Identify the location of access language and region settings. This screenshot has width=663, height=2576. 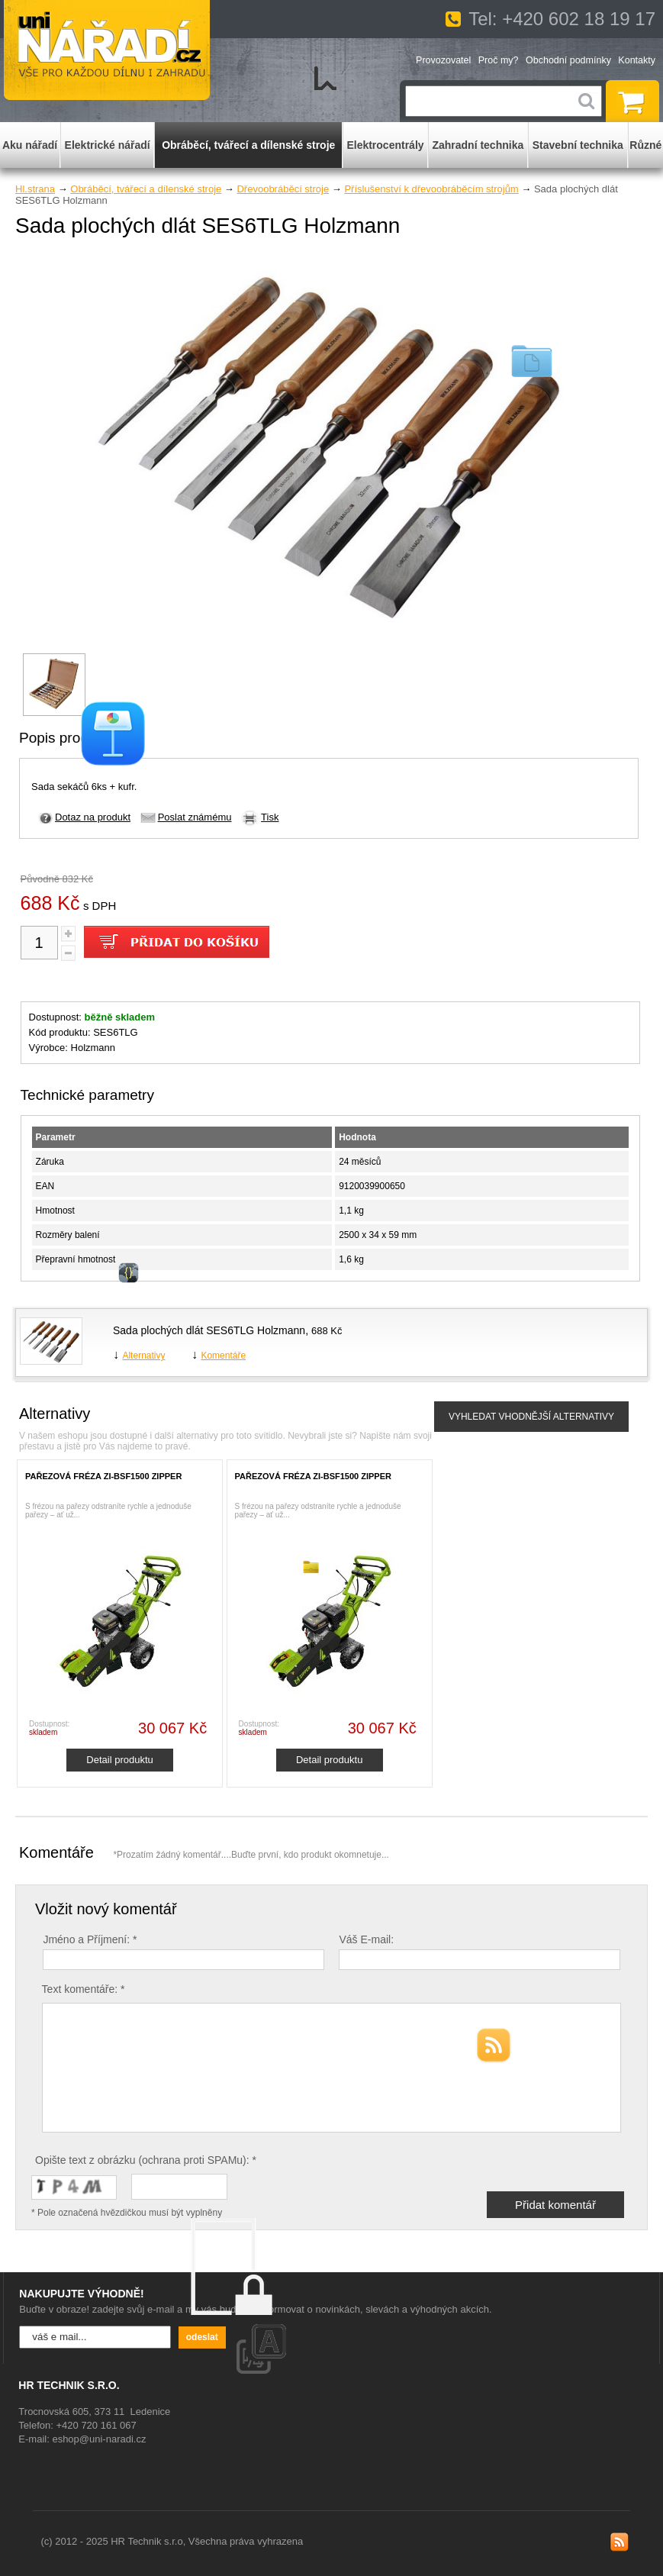
(261, 2349).